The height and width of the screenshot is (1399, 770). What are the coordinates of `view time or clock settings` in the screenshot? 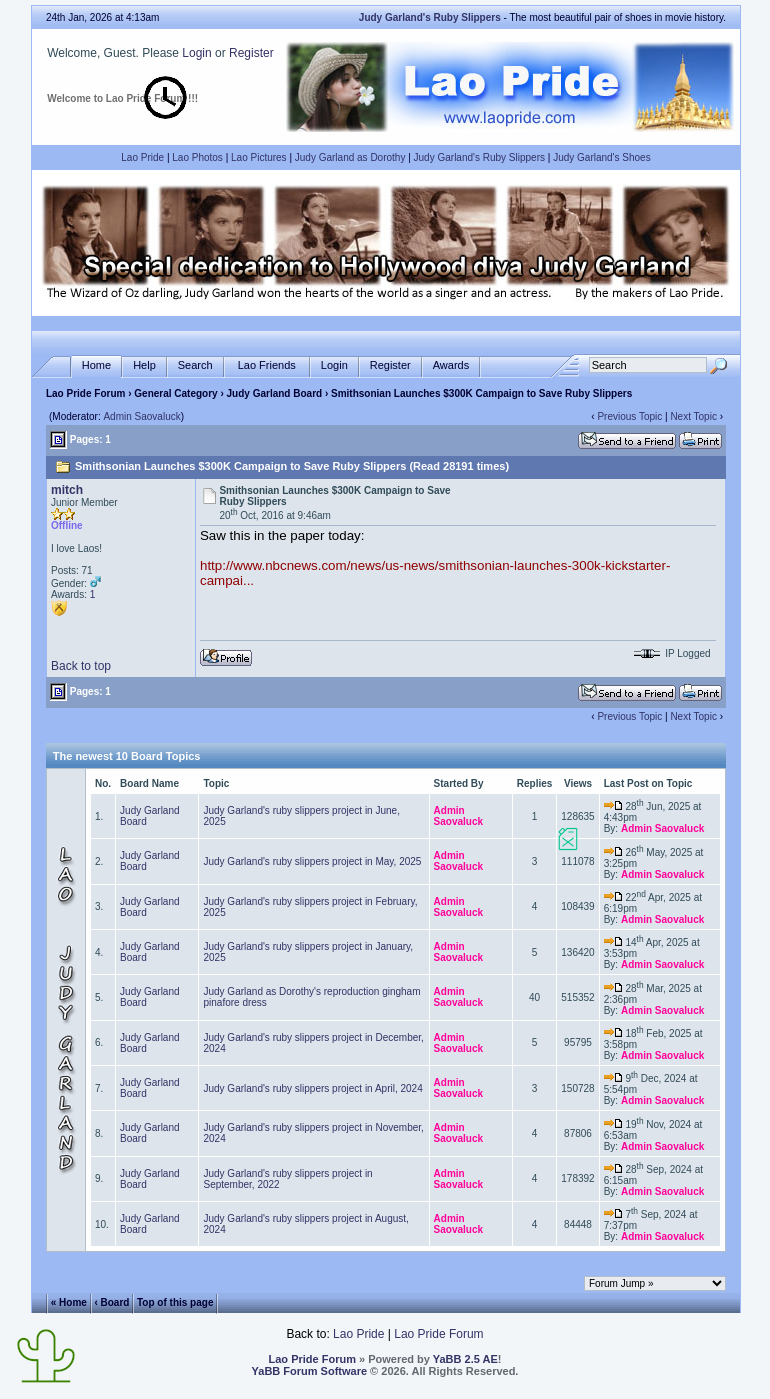 It's located at (165, 97).